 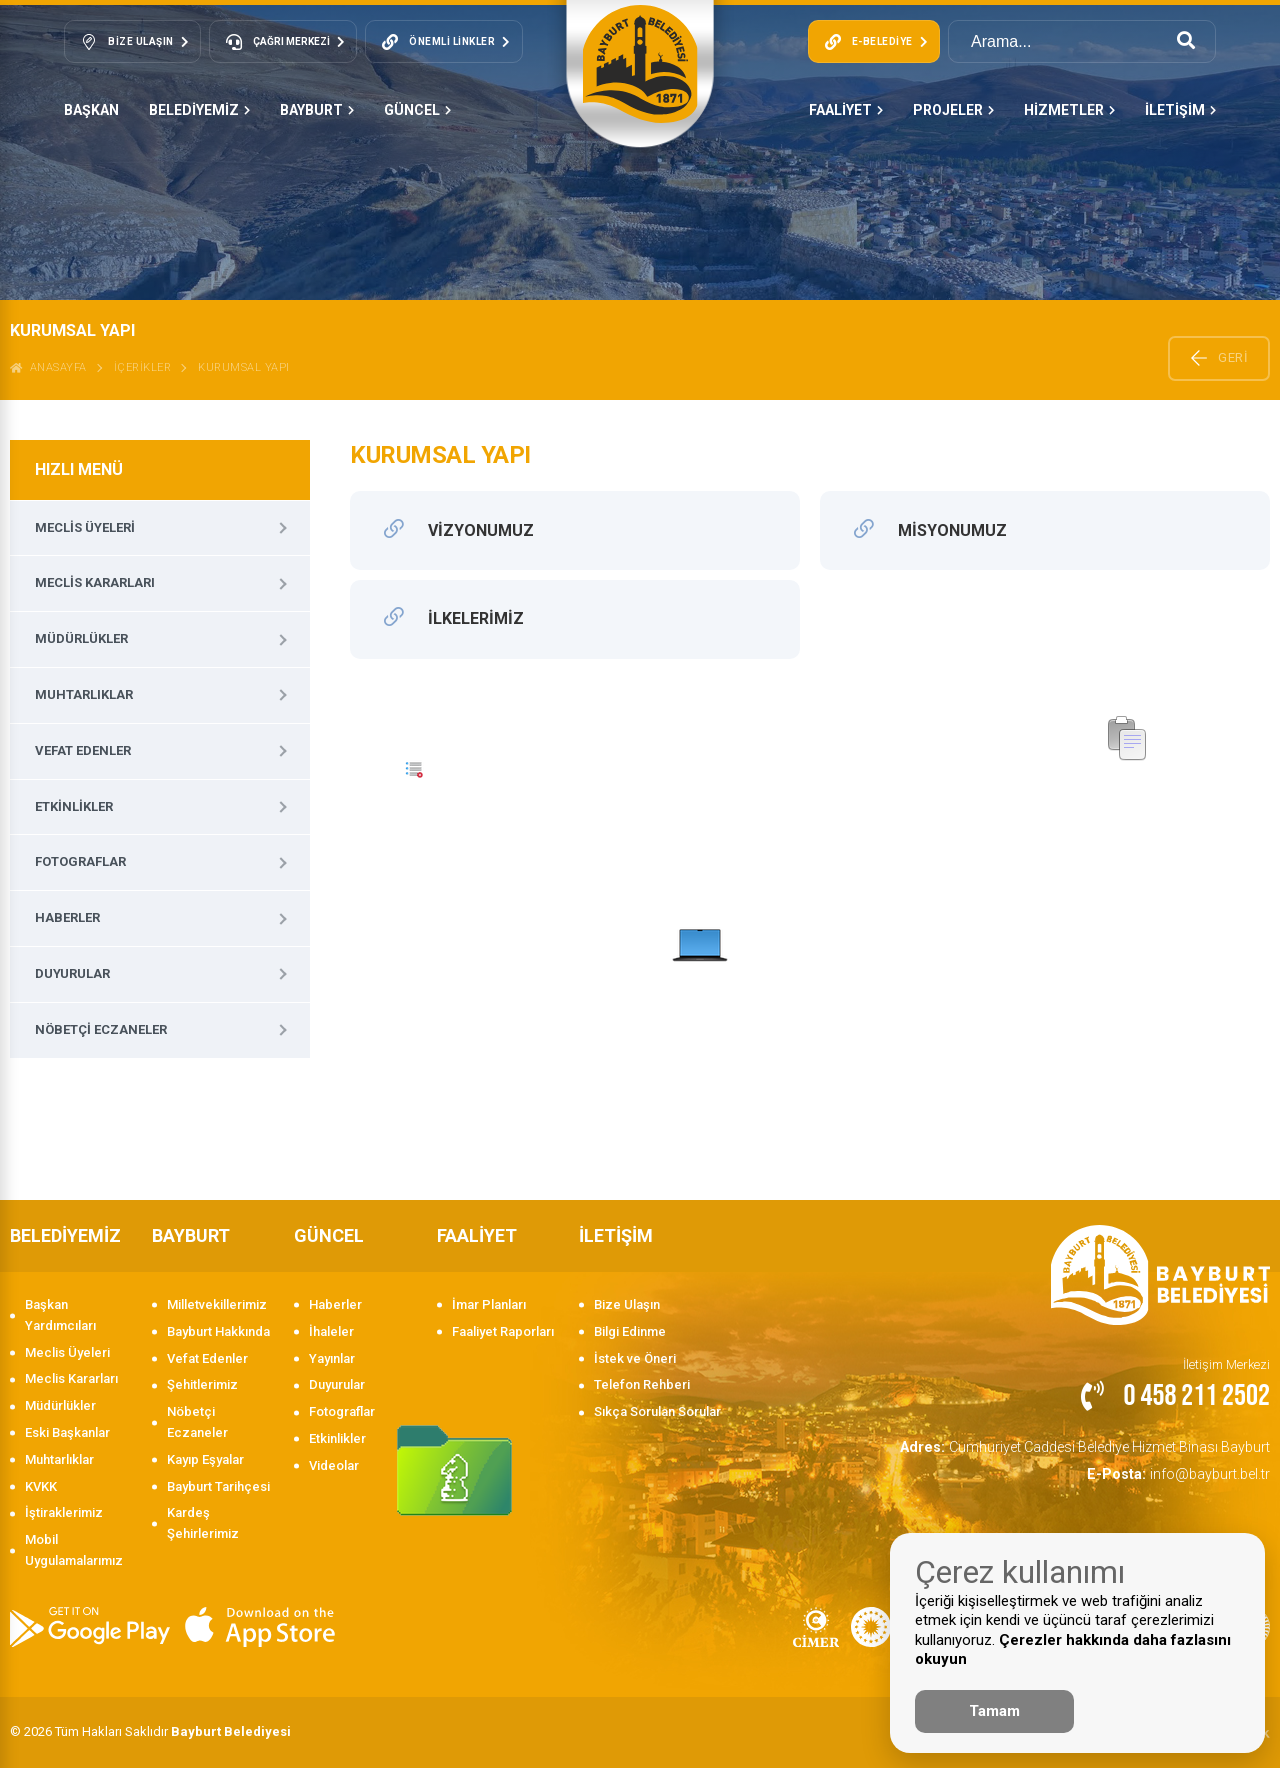 I want to click on open game jolt chess or strategy games folder, so click(x=454, y=1473).